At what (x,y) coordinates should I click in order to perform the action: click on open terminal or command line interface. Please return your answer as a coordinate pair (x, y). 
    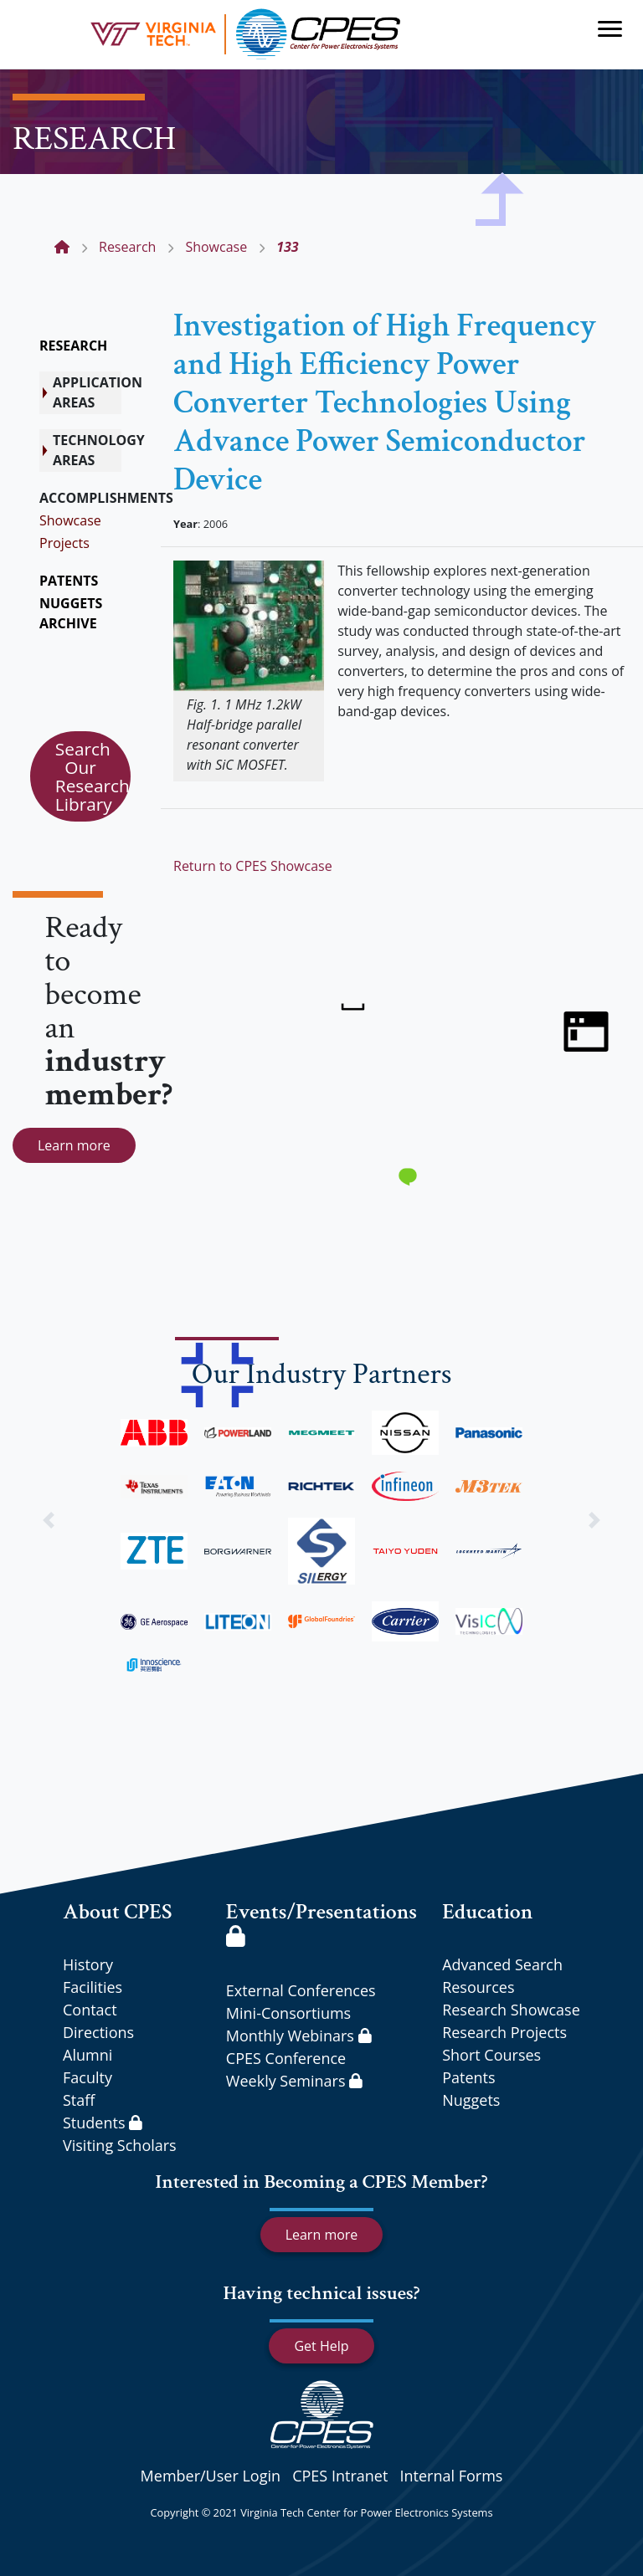
    Looking at the image, I should click on (586, 1032).